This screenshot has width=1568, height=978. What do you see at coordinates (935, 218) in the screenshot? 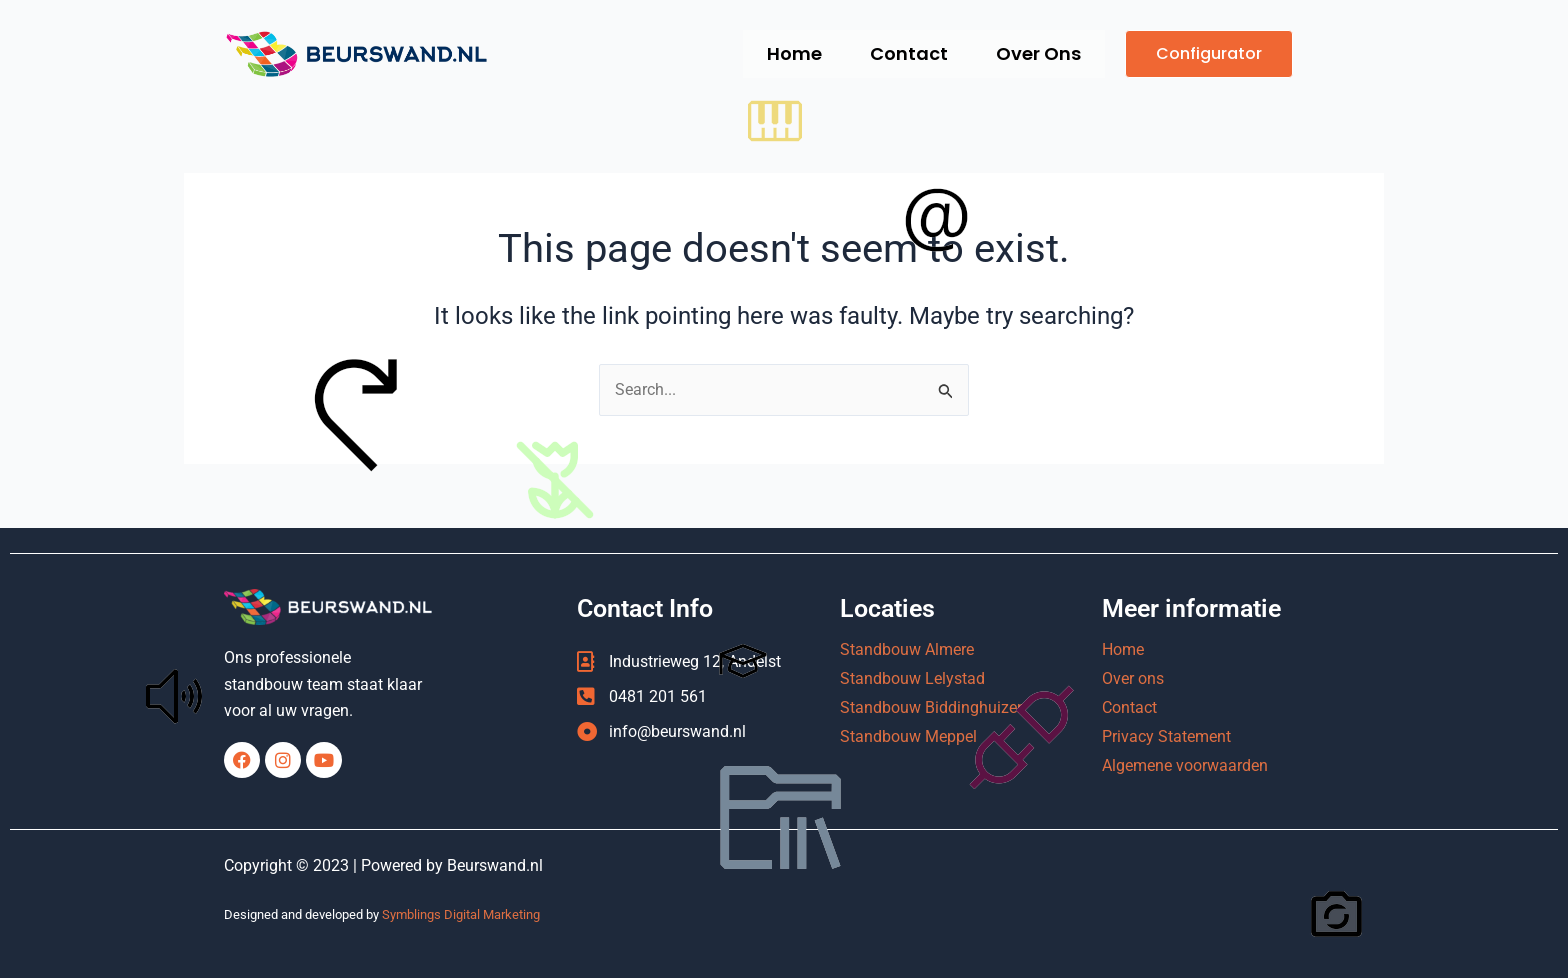
I see `mention a user in a comment or message` at bounding box center [935, 218].